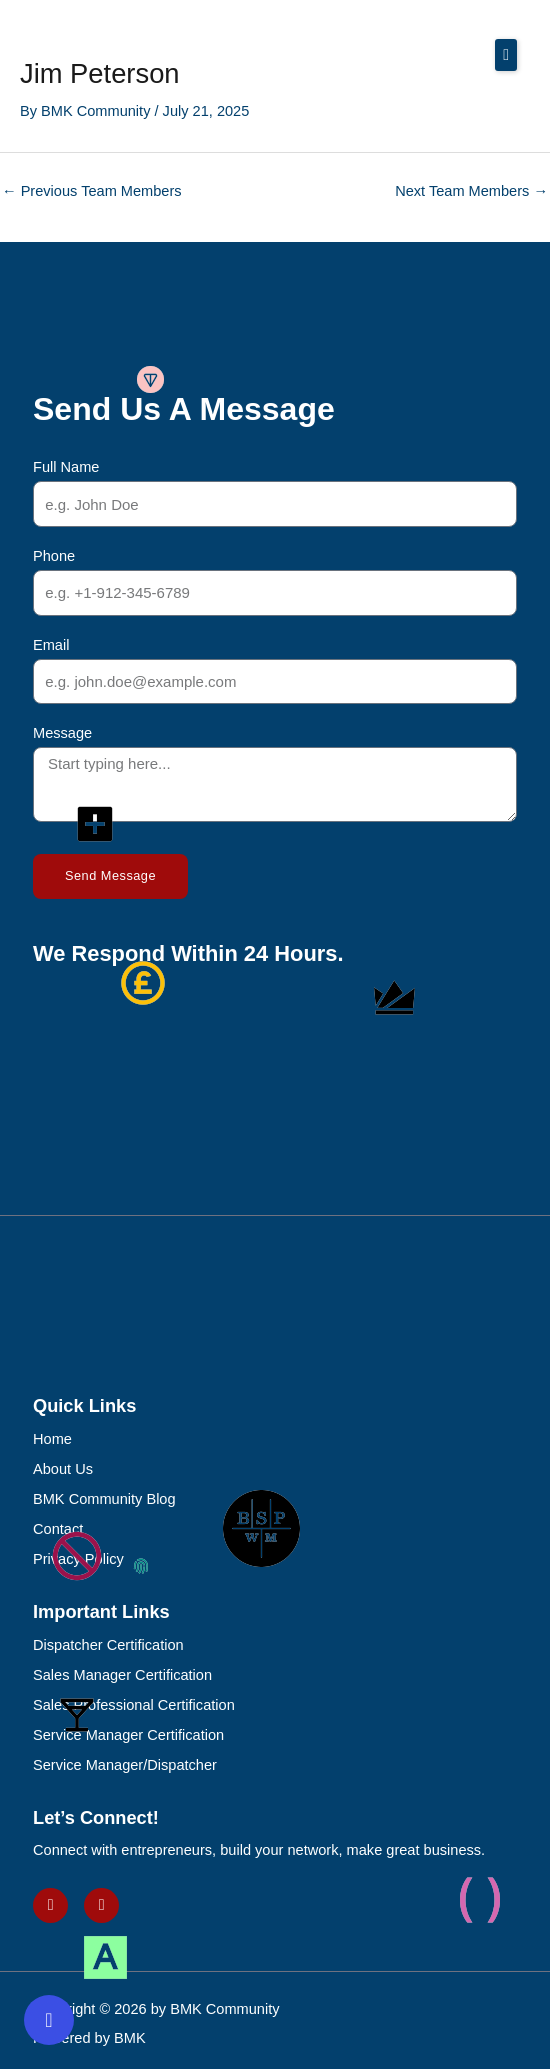 The width and height of the screenshot is (550, 2069). Describe the element at coordinates (141, 1566) in the screenshot. I see `authenticate using fingerprint recognition` at that location.